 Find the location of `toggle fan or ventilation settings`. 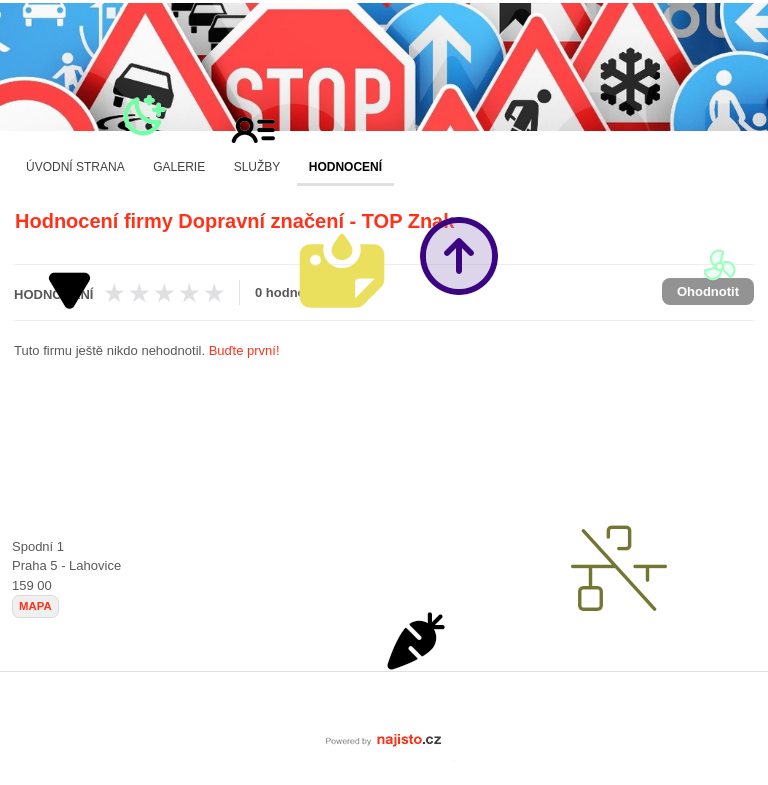

toggle fan or ventilation settings is located at coordinates (719, 266).